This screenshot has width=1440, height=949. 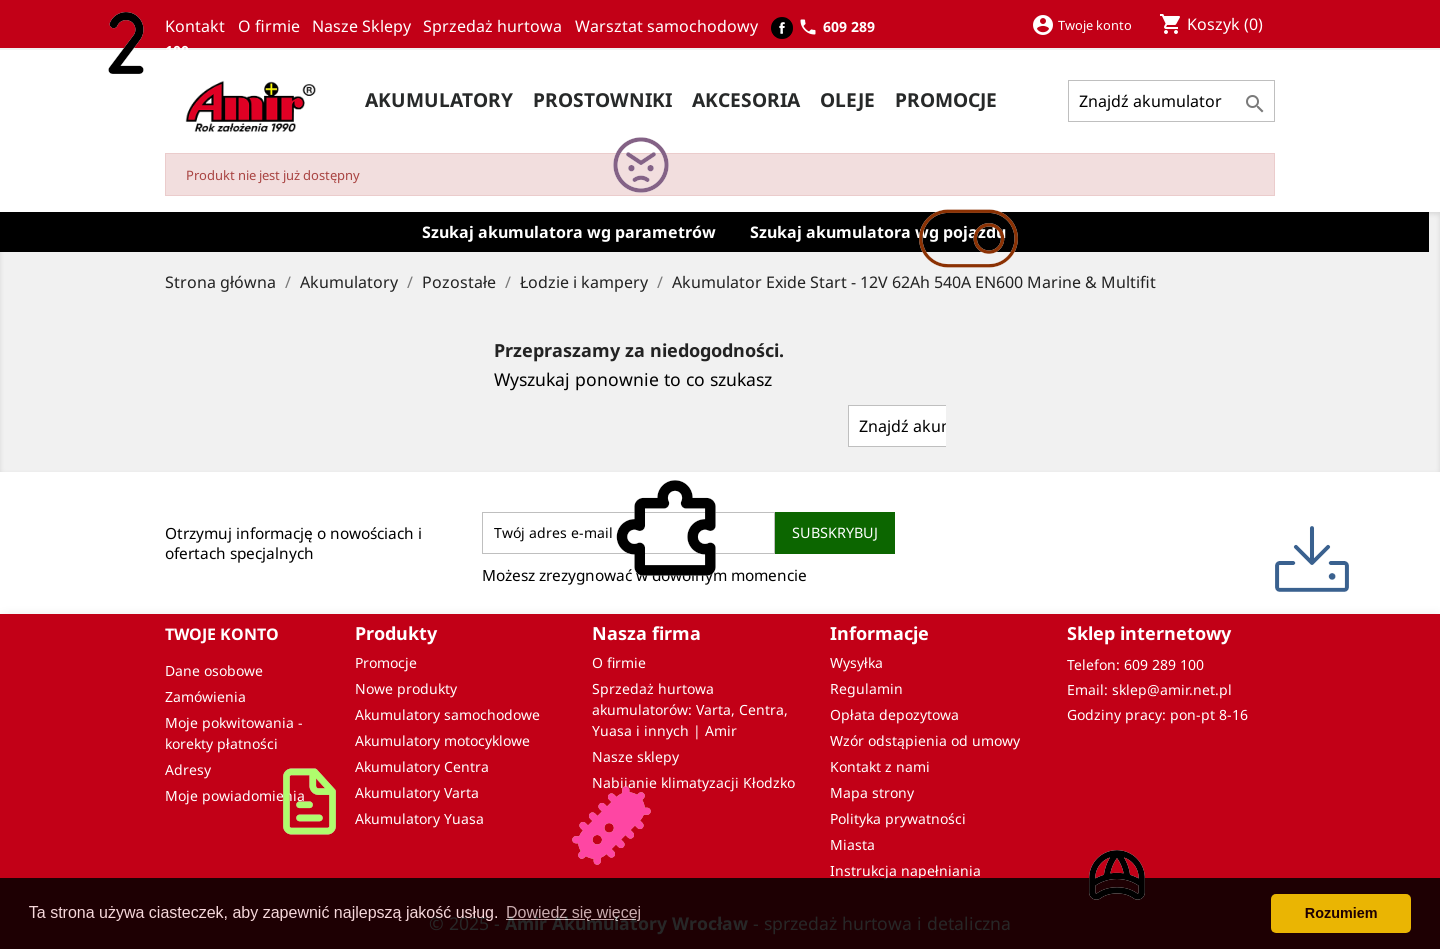 I want to click on download a file to your device, so click(x=1312, y=563).